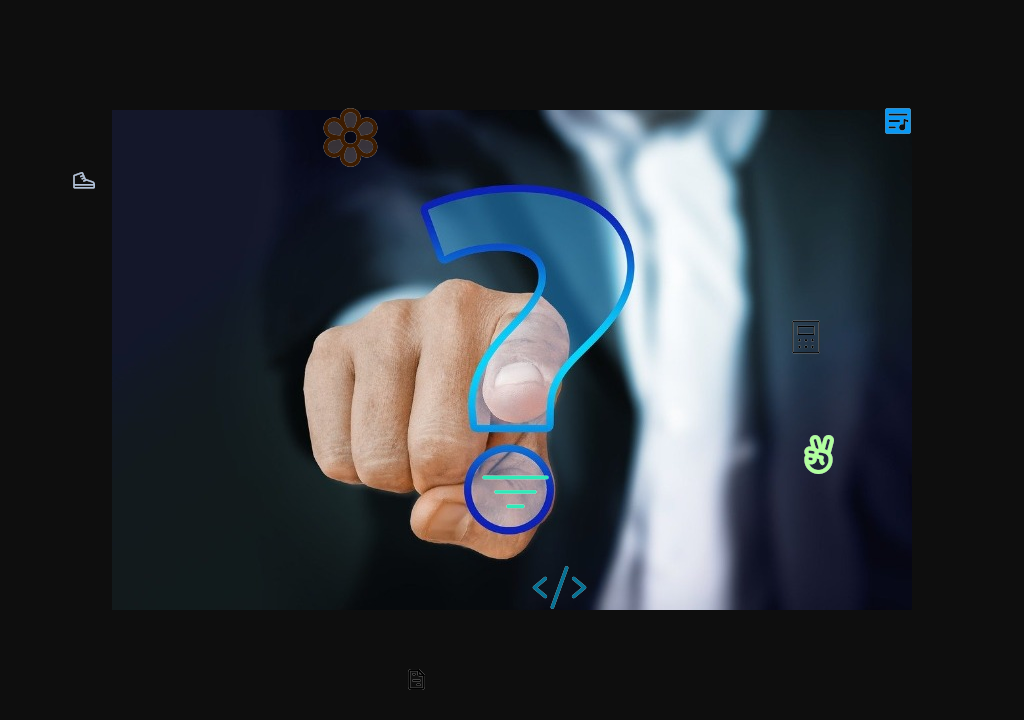 This screenshot has height=720, width=1024. What do you see at coordinates (818, 454) in the screenshot?
I see `send a peace sign reaction` at bounding box center [818, 454].